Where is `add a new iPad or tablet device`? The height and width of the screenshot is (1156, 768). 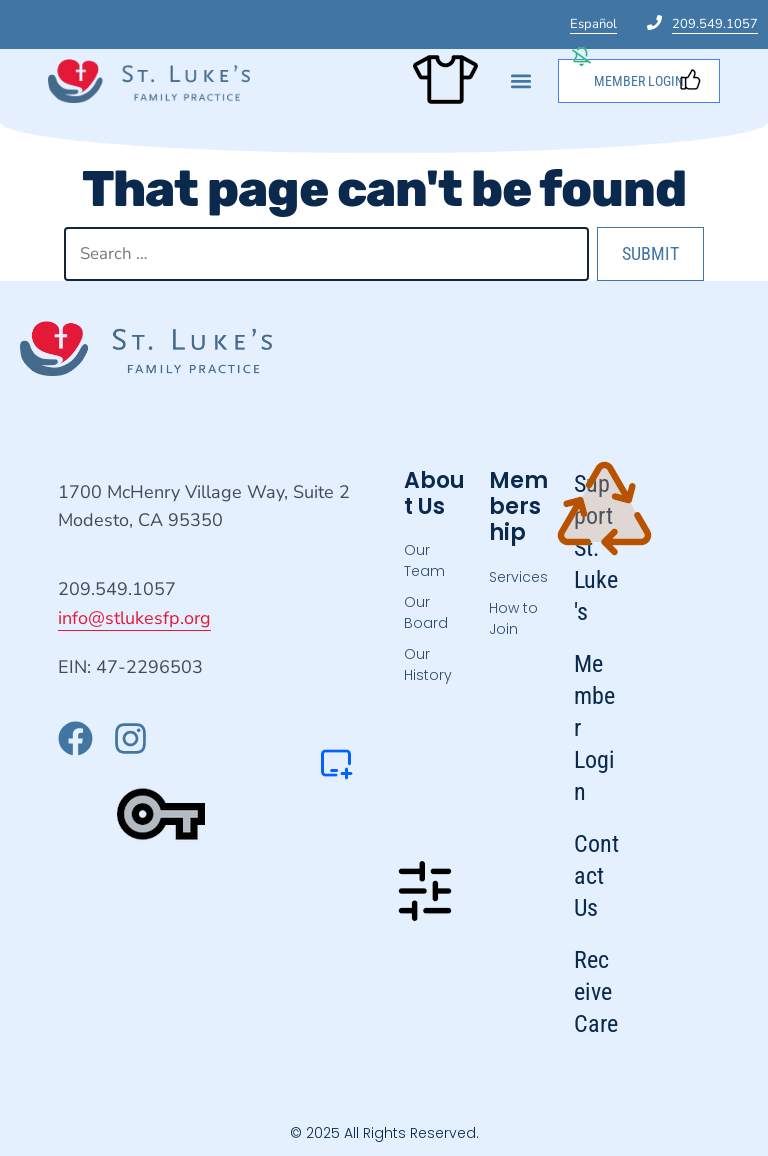 add a new iPad or tablet device is located at coordinates (336, 763).